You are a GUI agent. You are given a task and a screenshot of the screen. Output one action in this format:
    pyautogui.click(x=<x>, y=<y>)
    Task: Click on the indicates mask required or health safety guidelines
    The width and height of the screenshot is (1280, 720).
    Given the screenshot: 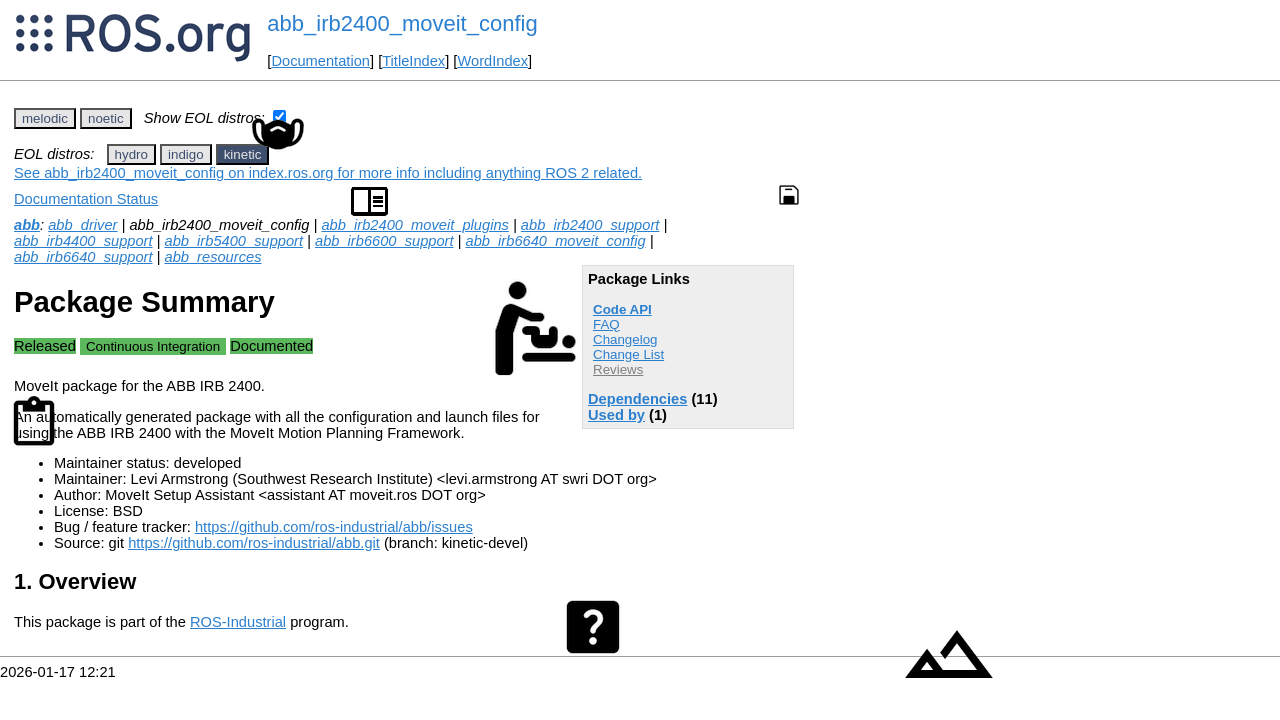 What is the action you would take?
    pyautogui.click(x=278, y=134)
    